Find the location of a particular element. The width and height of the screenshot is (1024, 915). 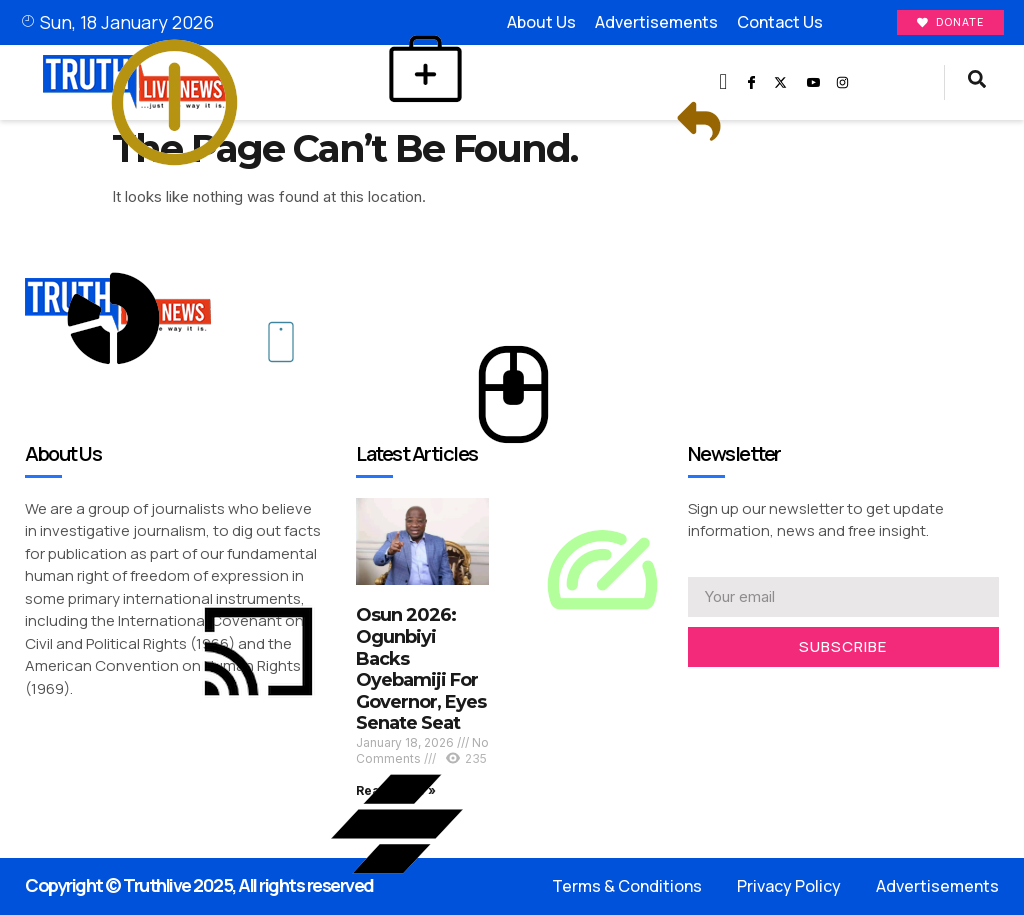

cast to a nearby device is located at coordinates (258, 651).